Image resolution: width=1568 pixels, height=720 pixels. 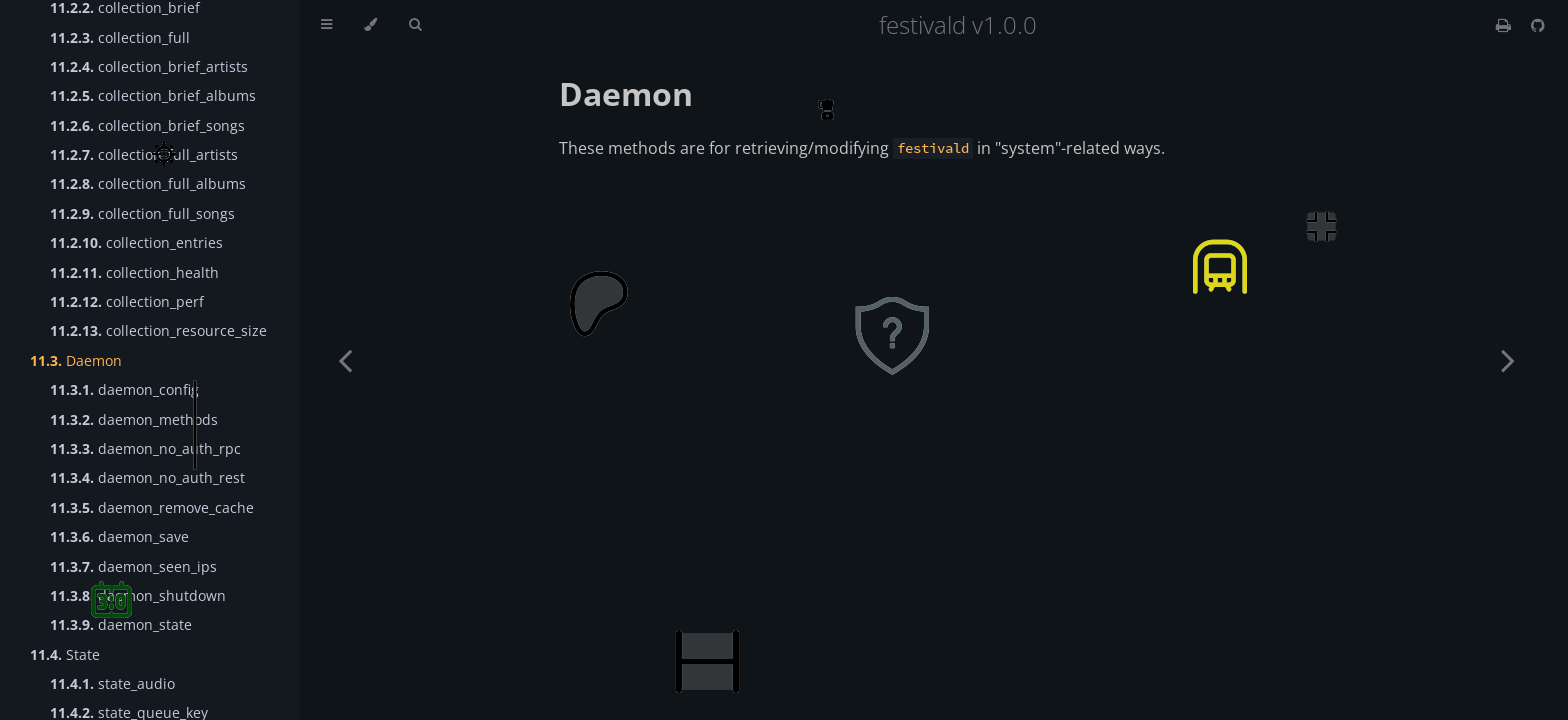 I want to click on vertical divider separating UI elements, so click(x=195, y=425).